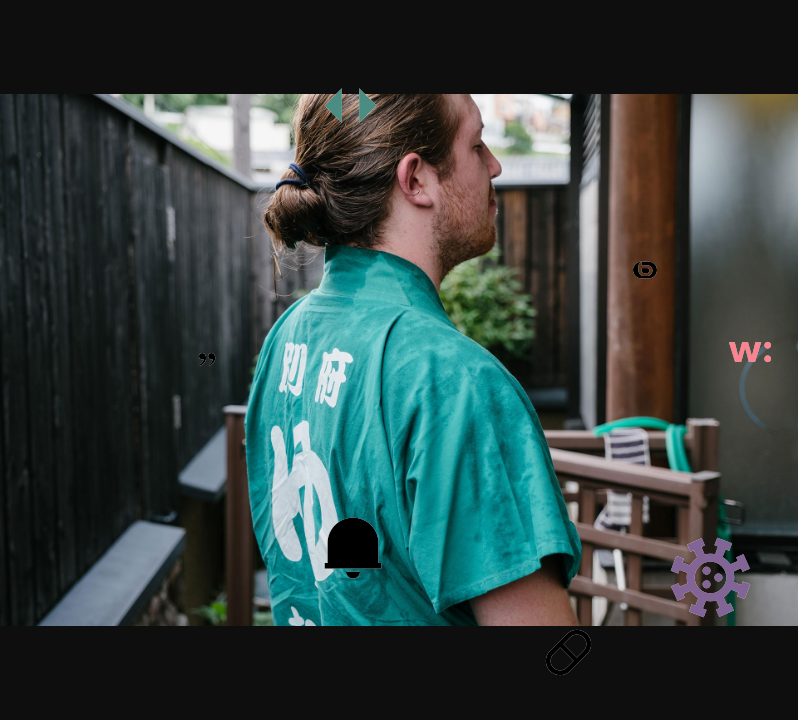 This screenshot has height=720, width=798. I want to click on visit wellfound job board, so click(750, 352).